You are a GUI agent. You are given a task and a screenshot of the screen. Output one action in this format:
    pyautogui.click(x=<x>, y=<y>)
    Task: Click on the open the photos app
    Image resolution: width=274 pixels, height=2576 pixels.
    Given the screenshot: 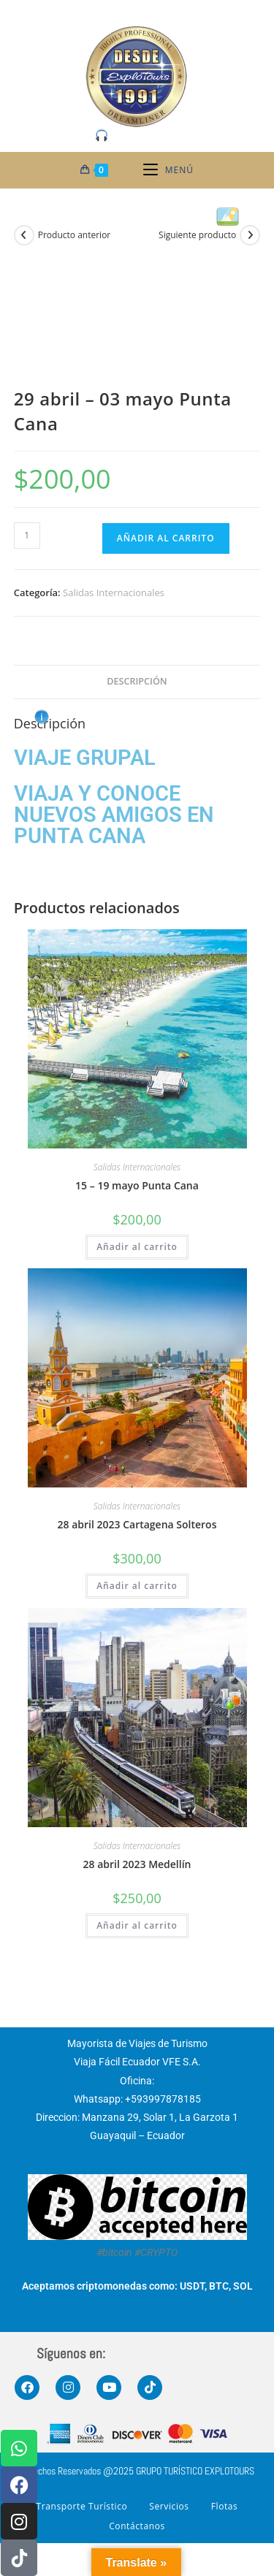 What is the action you would take?
    pyautogui.click(x=227, y=216)
    